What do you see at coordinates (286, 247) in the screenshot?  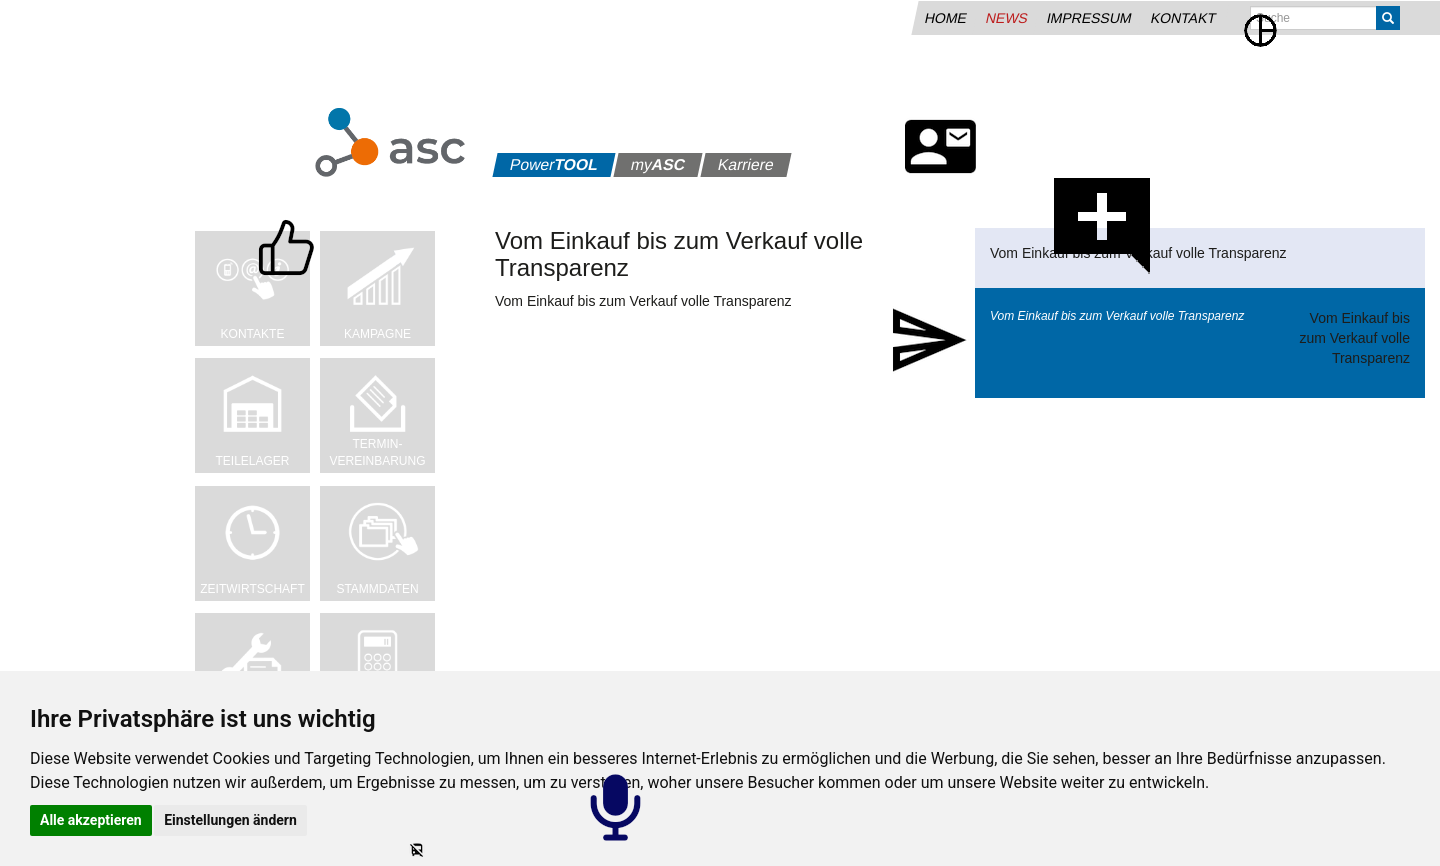 I see `like or approve content` at bounding box center [286, 247].